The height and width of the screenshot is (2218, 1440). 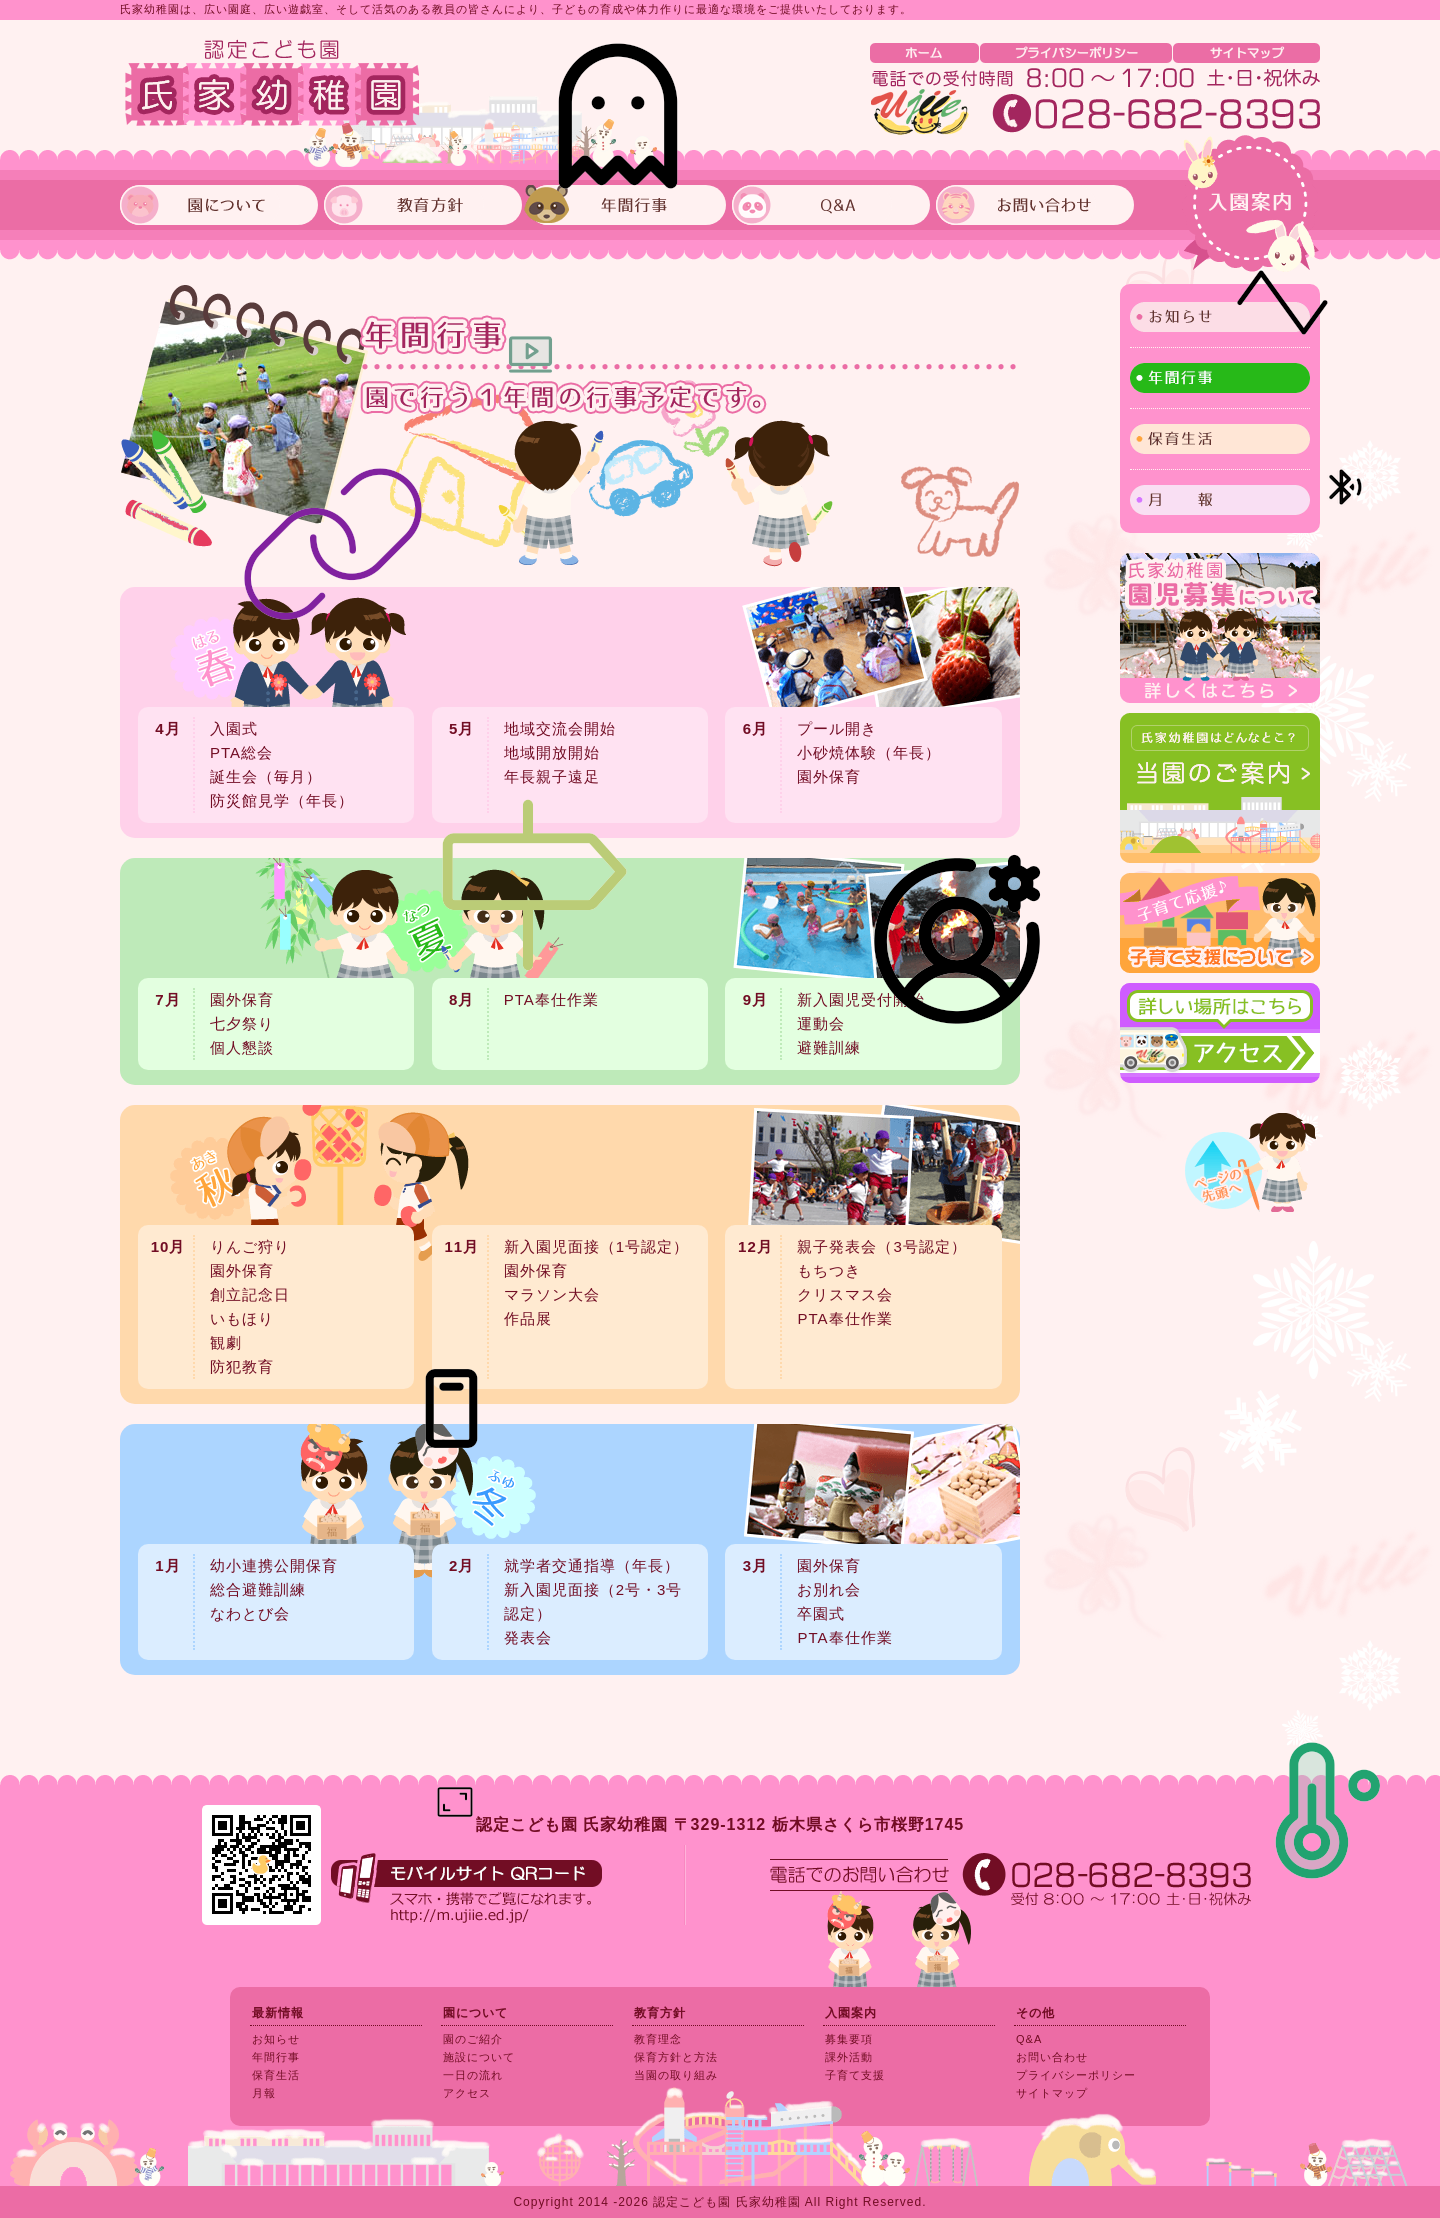 I want to click on searching for nearby bluetooth devices, so click(x=1345, y=487).